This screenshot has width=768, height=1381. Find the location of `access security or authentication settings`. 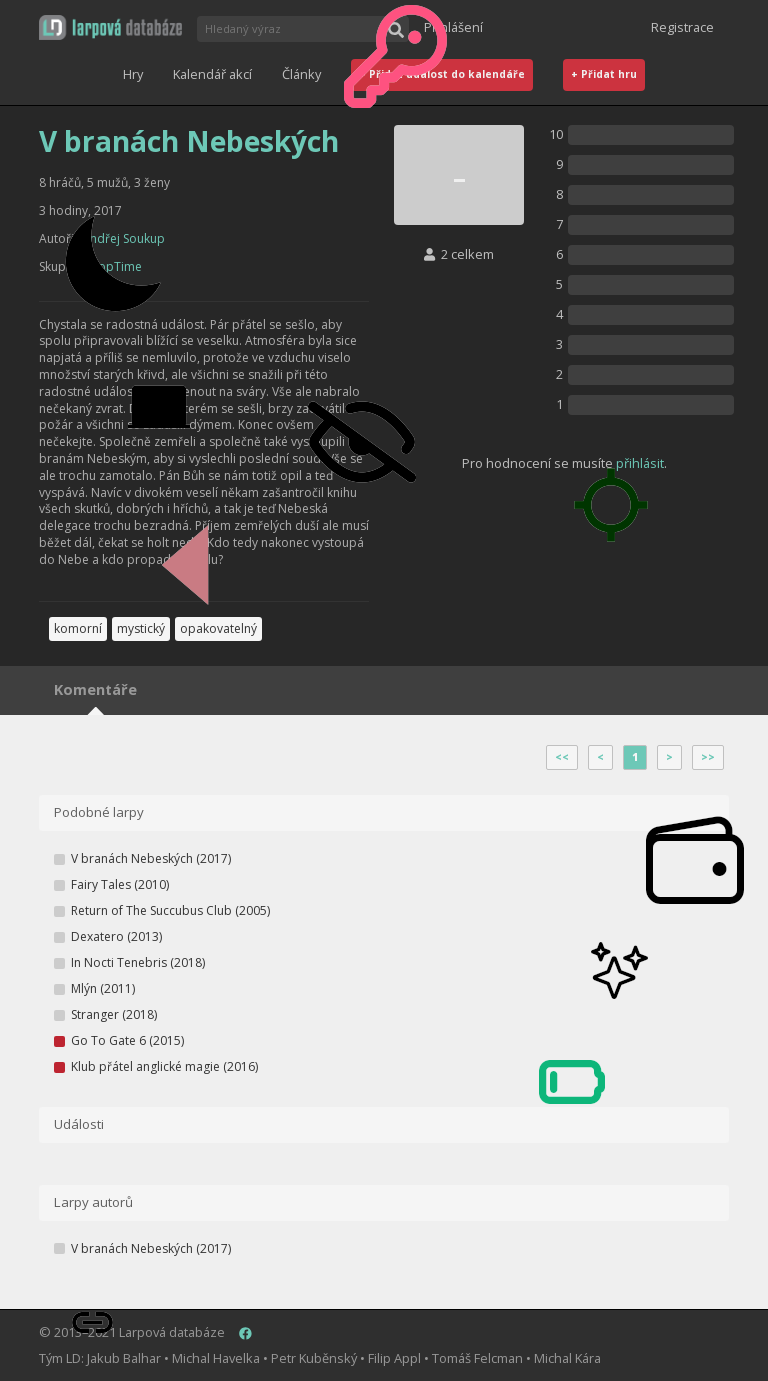

access security or authentication settings is located at coordinates (395, 56).